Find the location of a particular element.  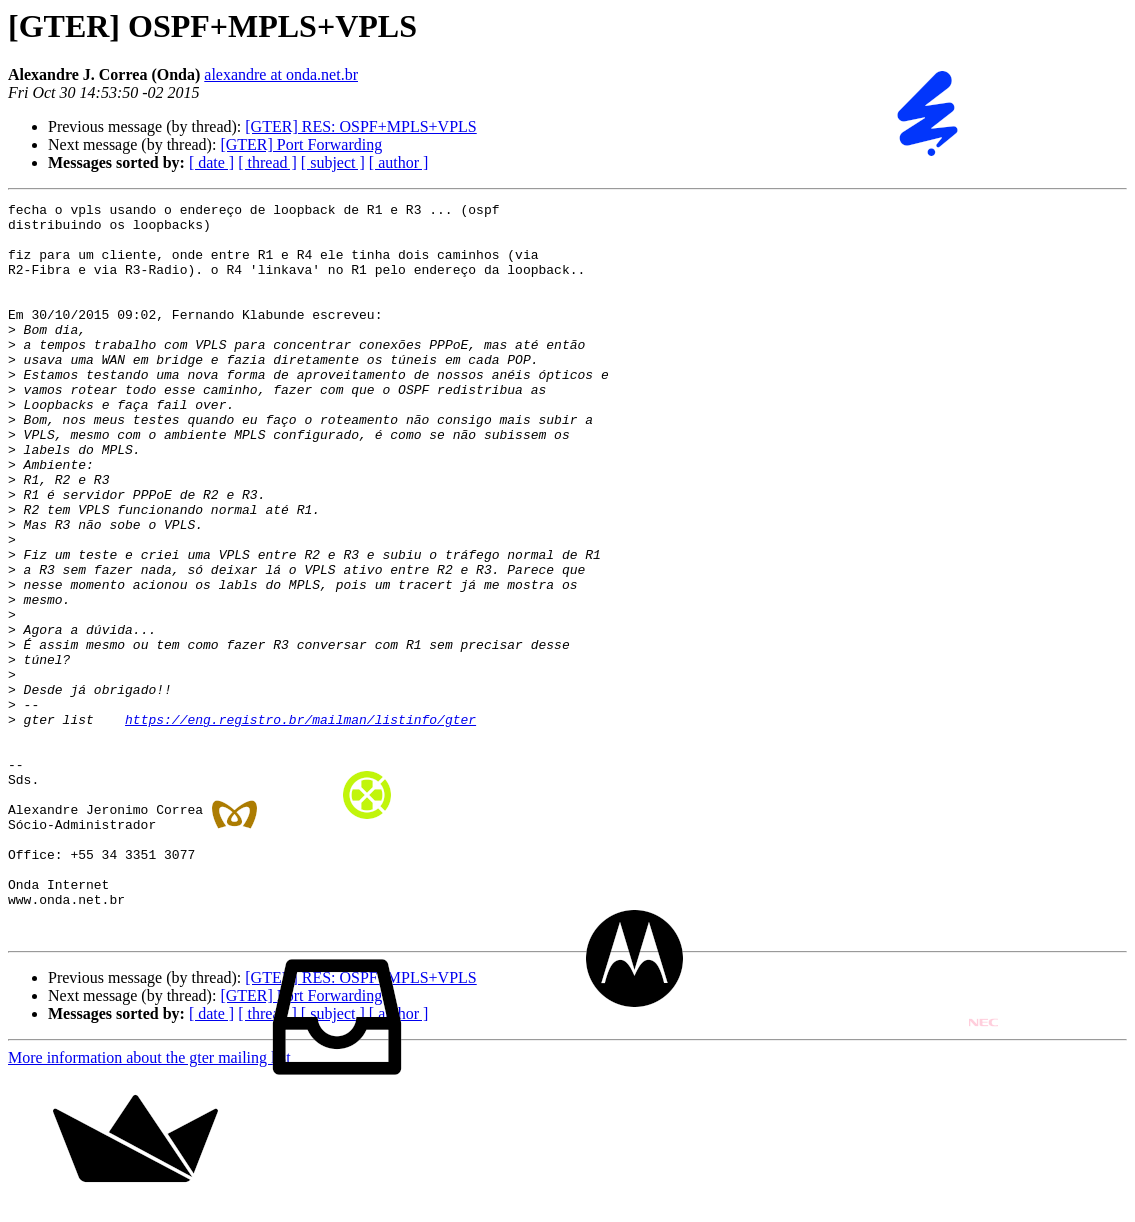

Motorola brand logo is located at coordinates (634, 958).